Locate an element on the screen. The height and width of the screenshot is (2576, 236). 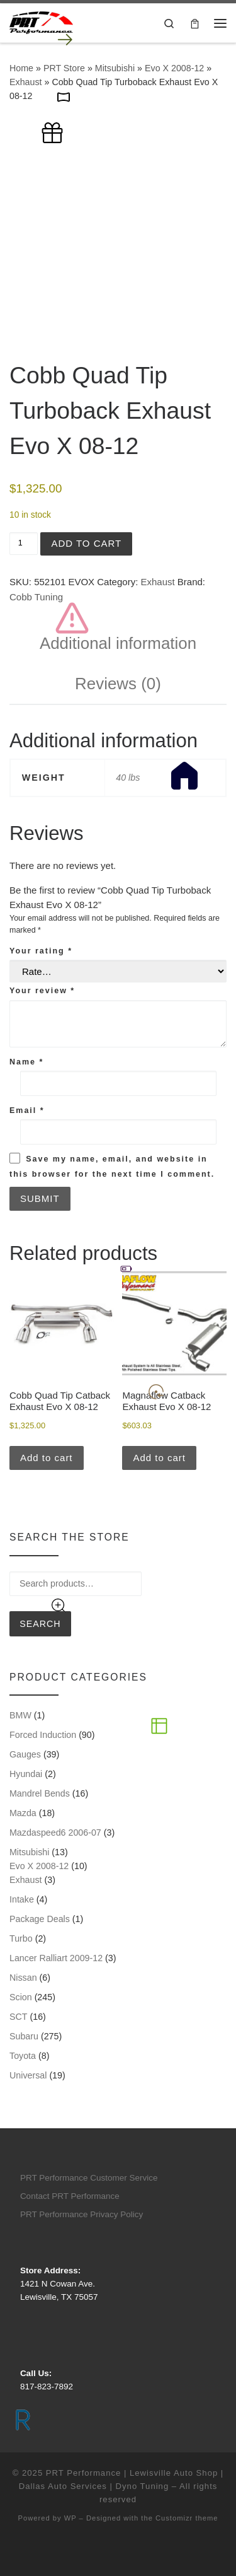
indicates items starting with the letter R is located at coordinates (23, 2420).